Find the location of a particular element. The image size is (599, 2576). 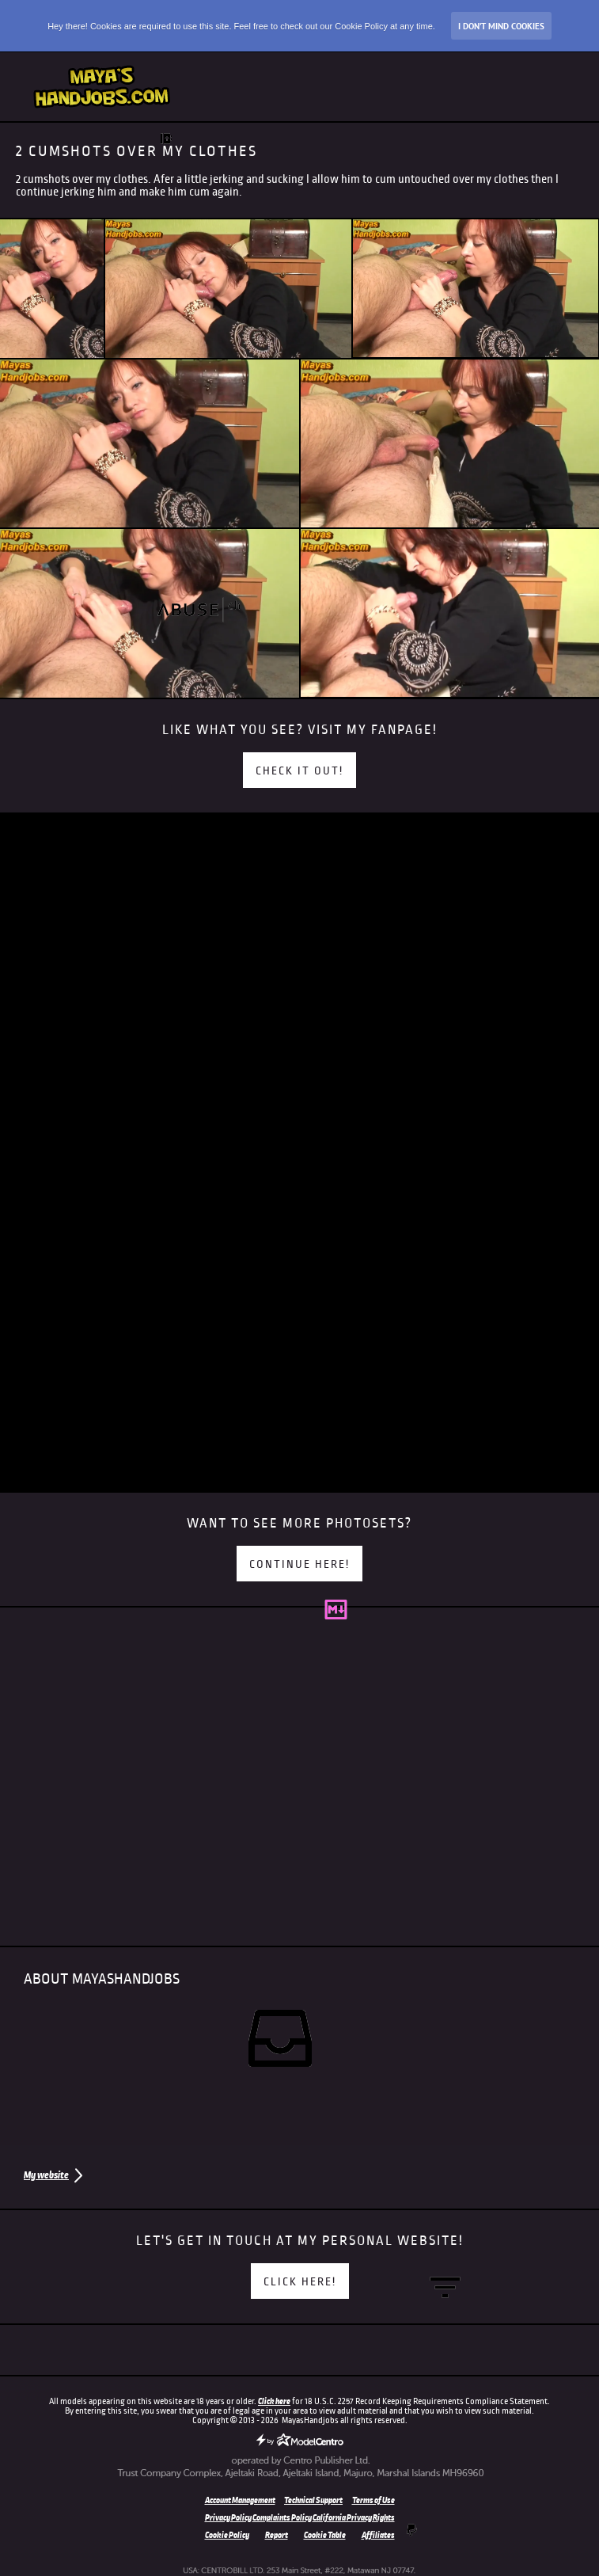

upload contacts from your address book is located at coordinates (165, 139).